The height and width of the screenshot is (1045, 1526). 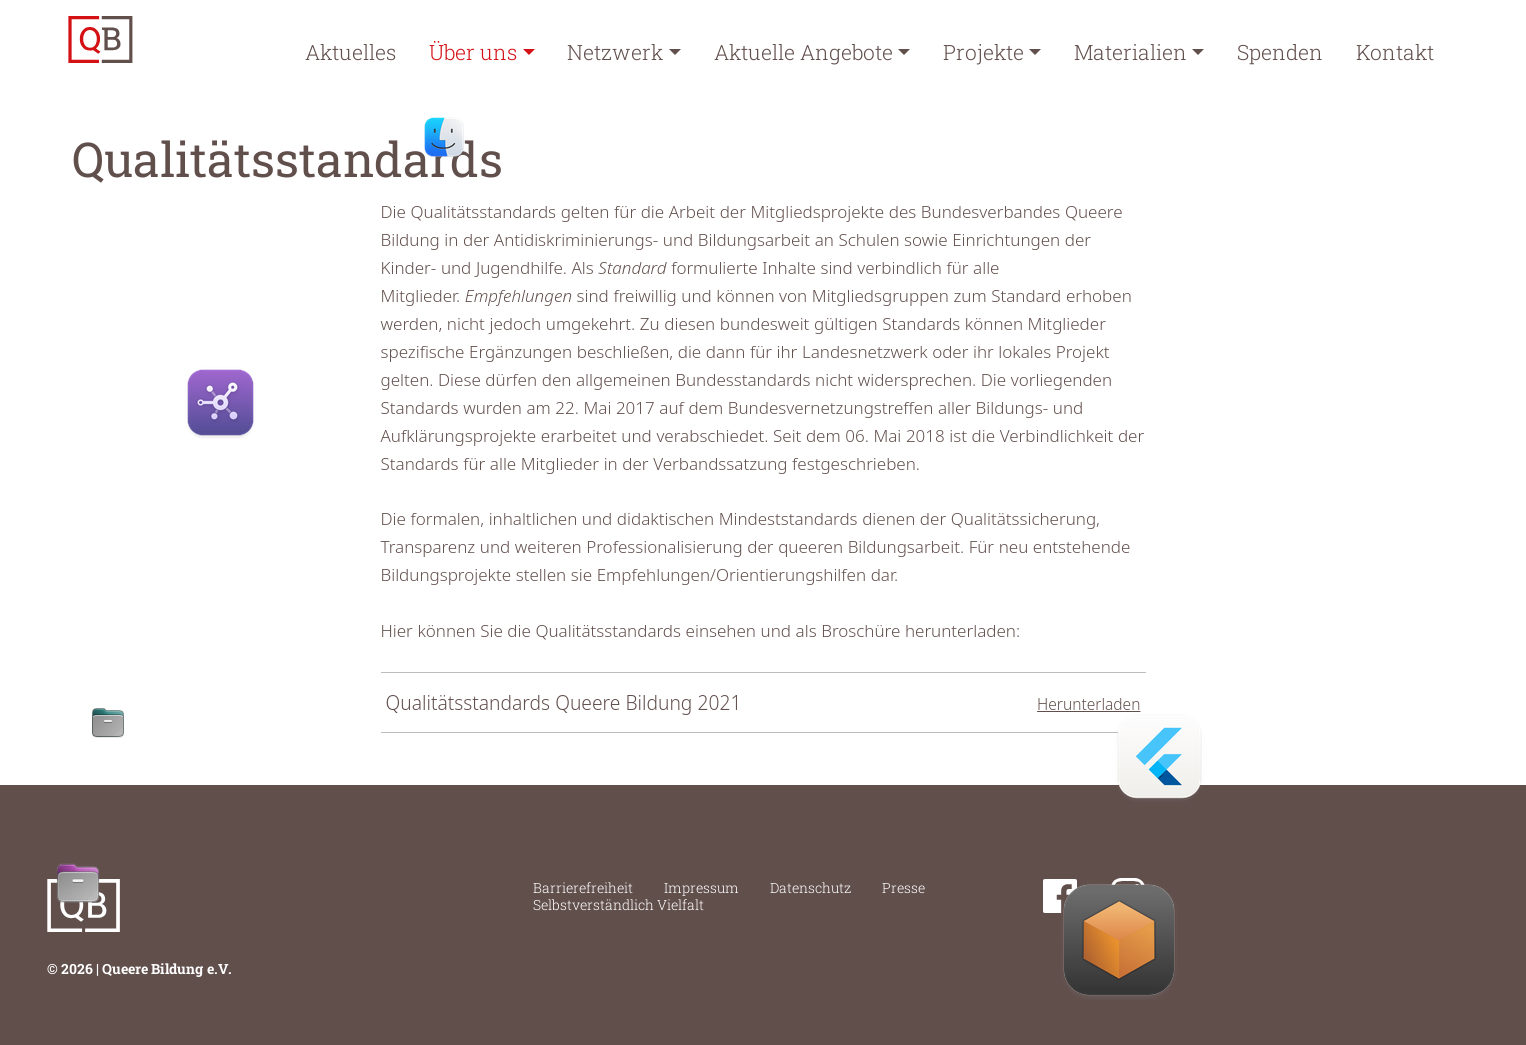 What do you see at coordinates (444, 137) in the screenshot?
I see `open Finder to browse files and folders` at bounding box center [444, 137].